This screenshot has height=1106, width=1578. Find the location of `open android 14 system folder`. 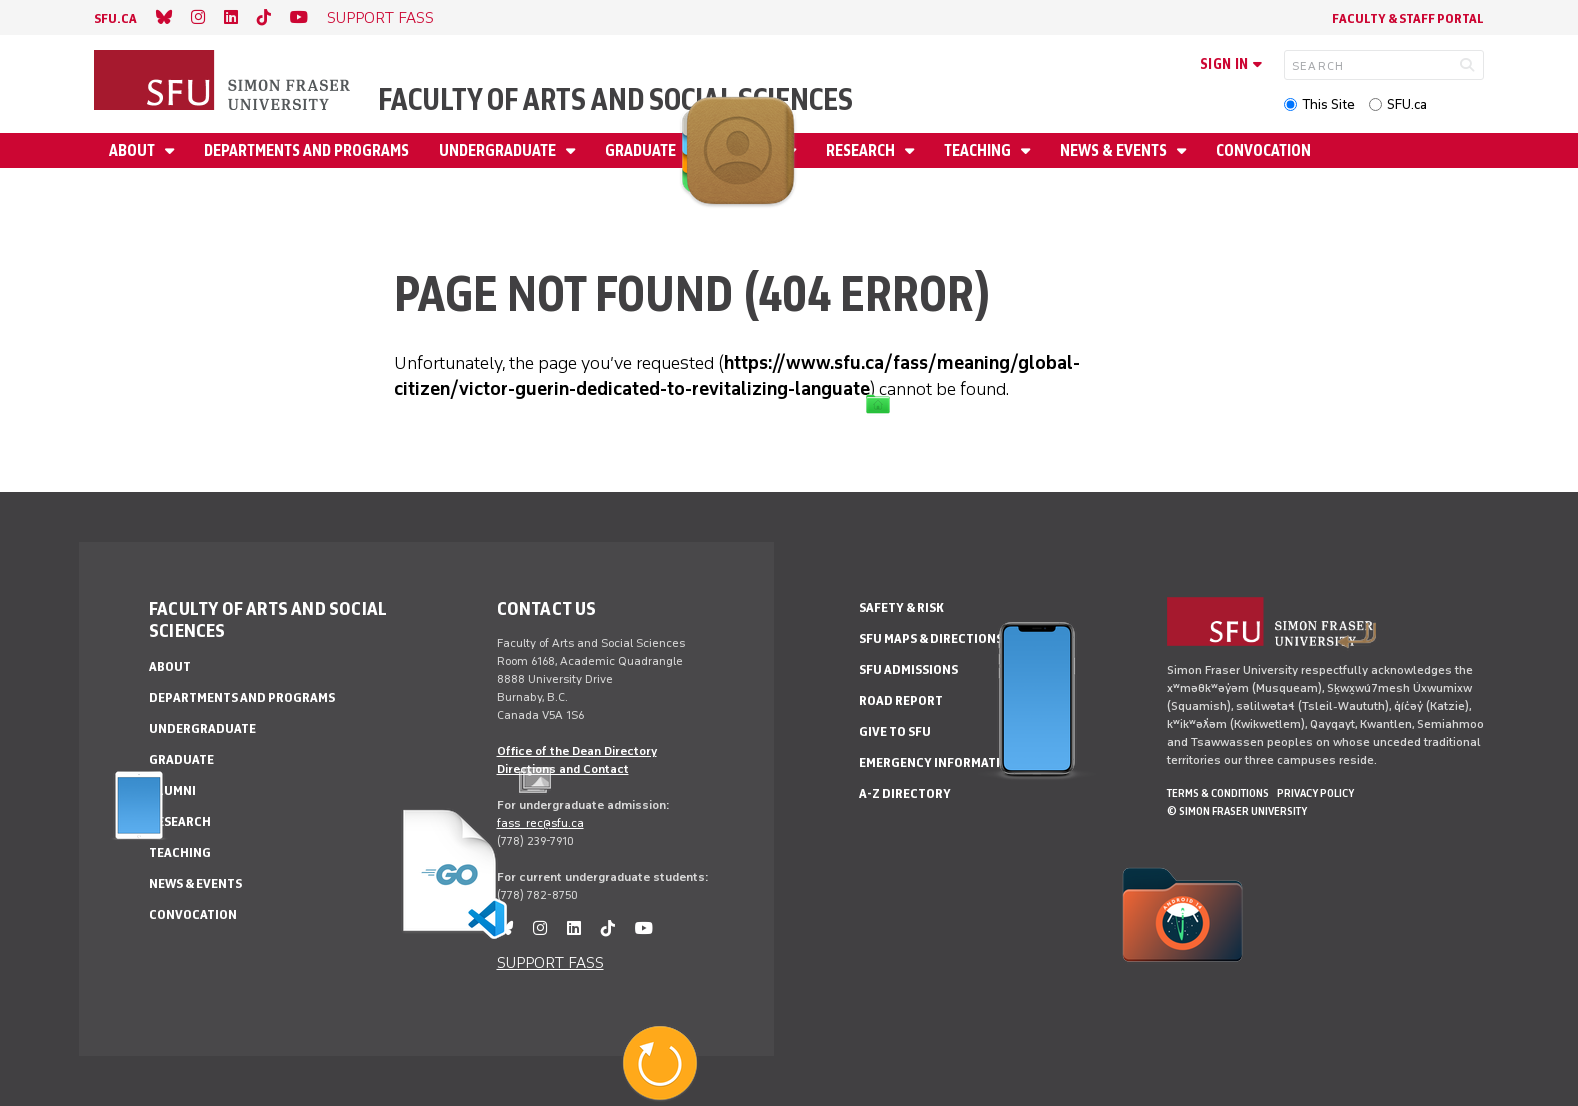

open android 14 system folder is located at coordinates (1182, 918).